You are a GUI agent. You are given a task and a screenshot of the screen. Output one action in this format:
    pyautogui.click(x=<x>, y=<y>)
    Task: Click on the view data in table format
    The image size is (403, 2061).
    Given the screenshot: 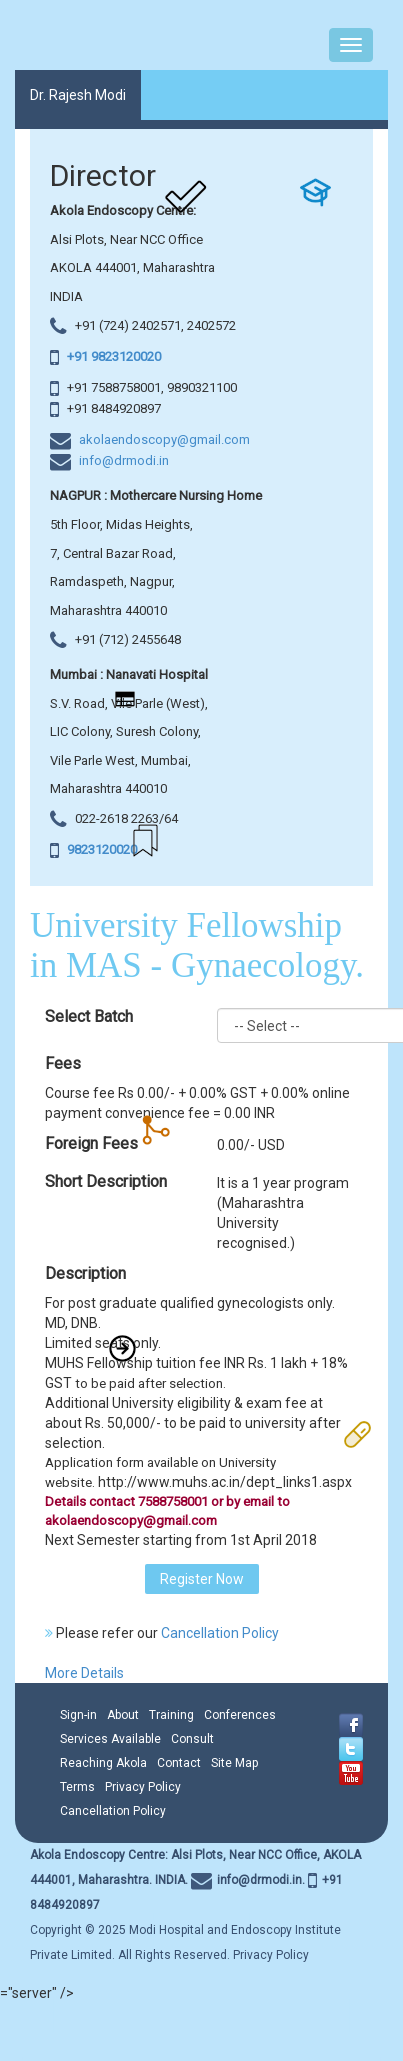 What is the action you would take?
    pyautogui.click(x=125, y=699)
    